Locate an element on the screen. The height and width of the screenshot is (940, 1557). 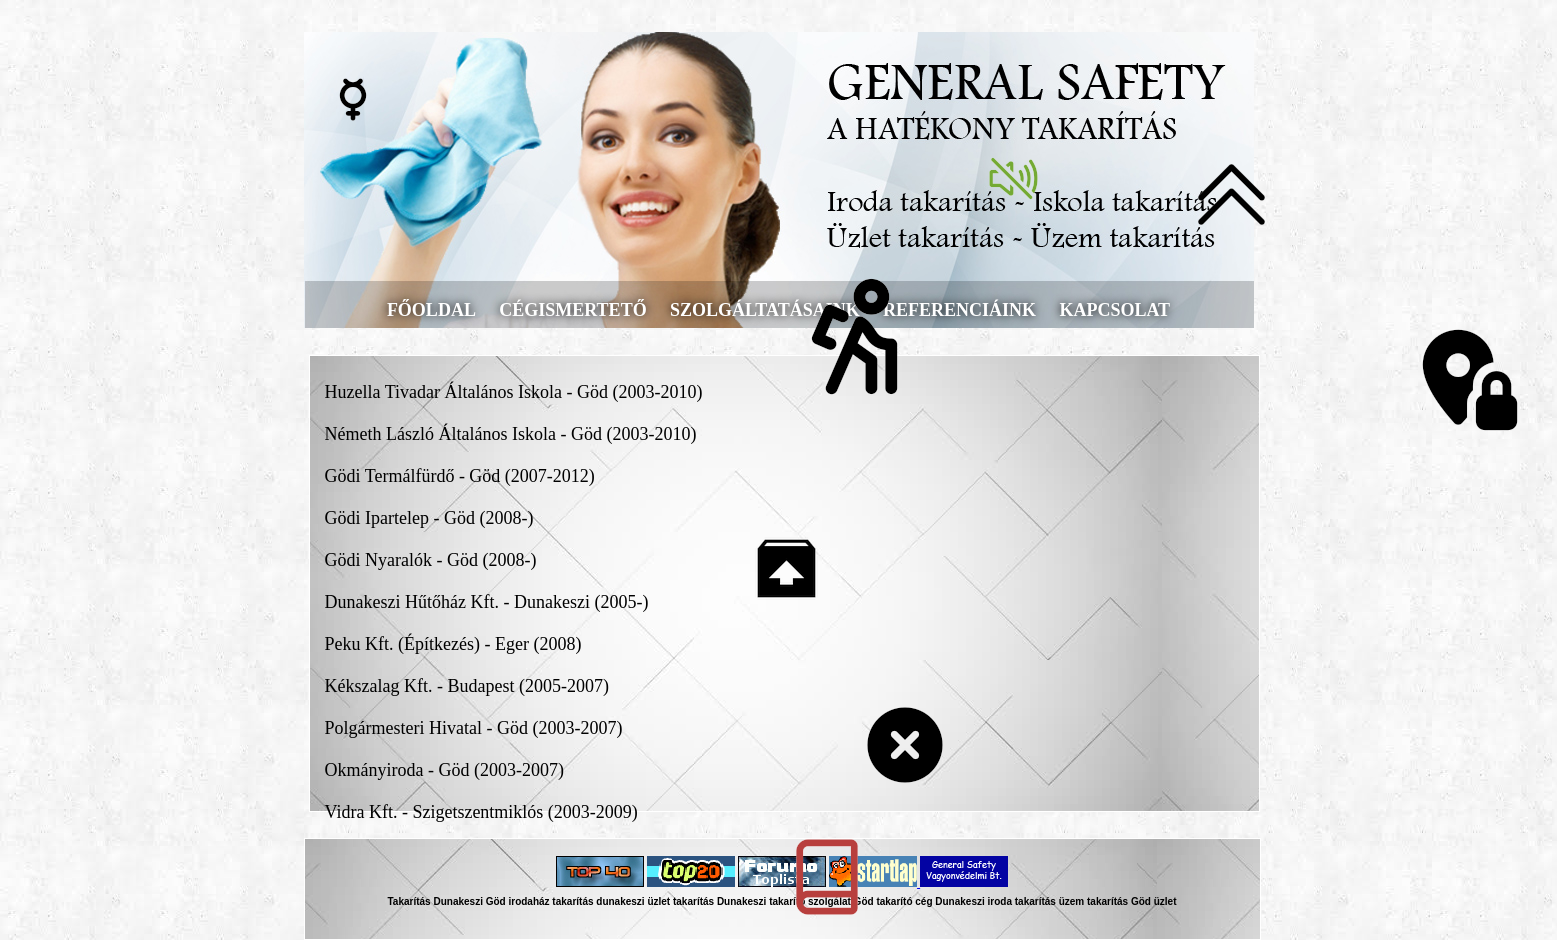
indicates mercury as a planetary or astrological symbol is located at coordinates (353, 99).